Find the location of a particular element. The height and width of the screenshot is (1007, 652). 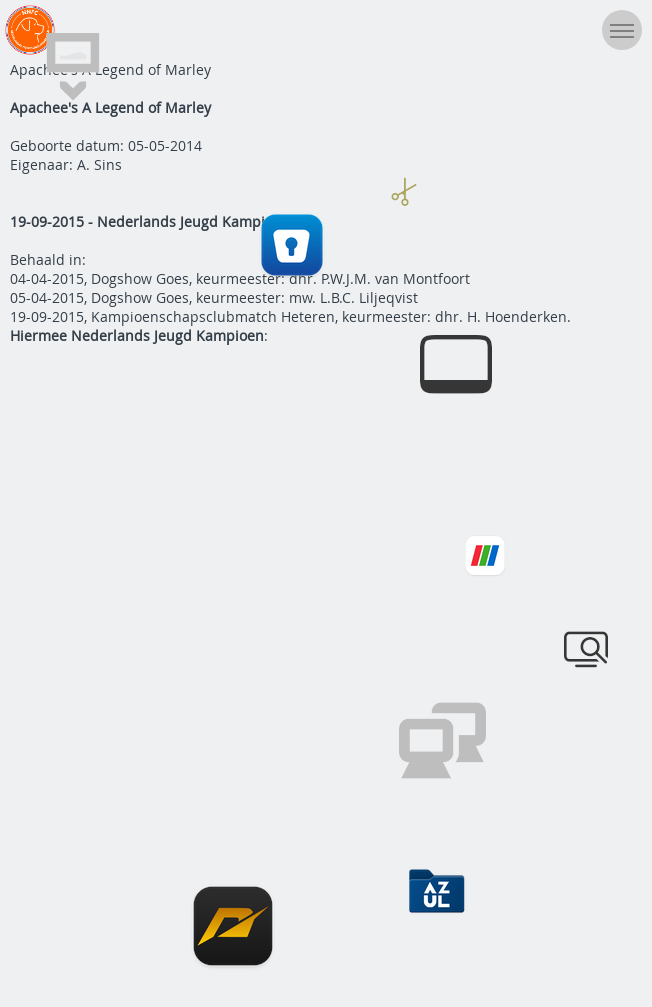

insert an image into the document is located at coordinates (73, 68).